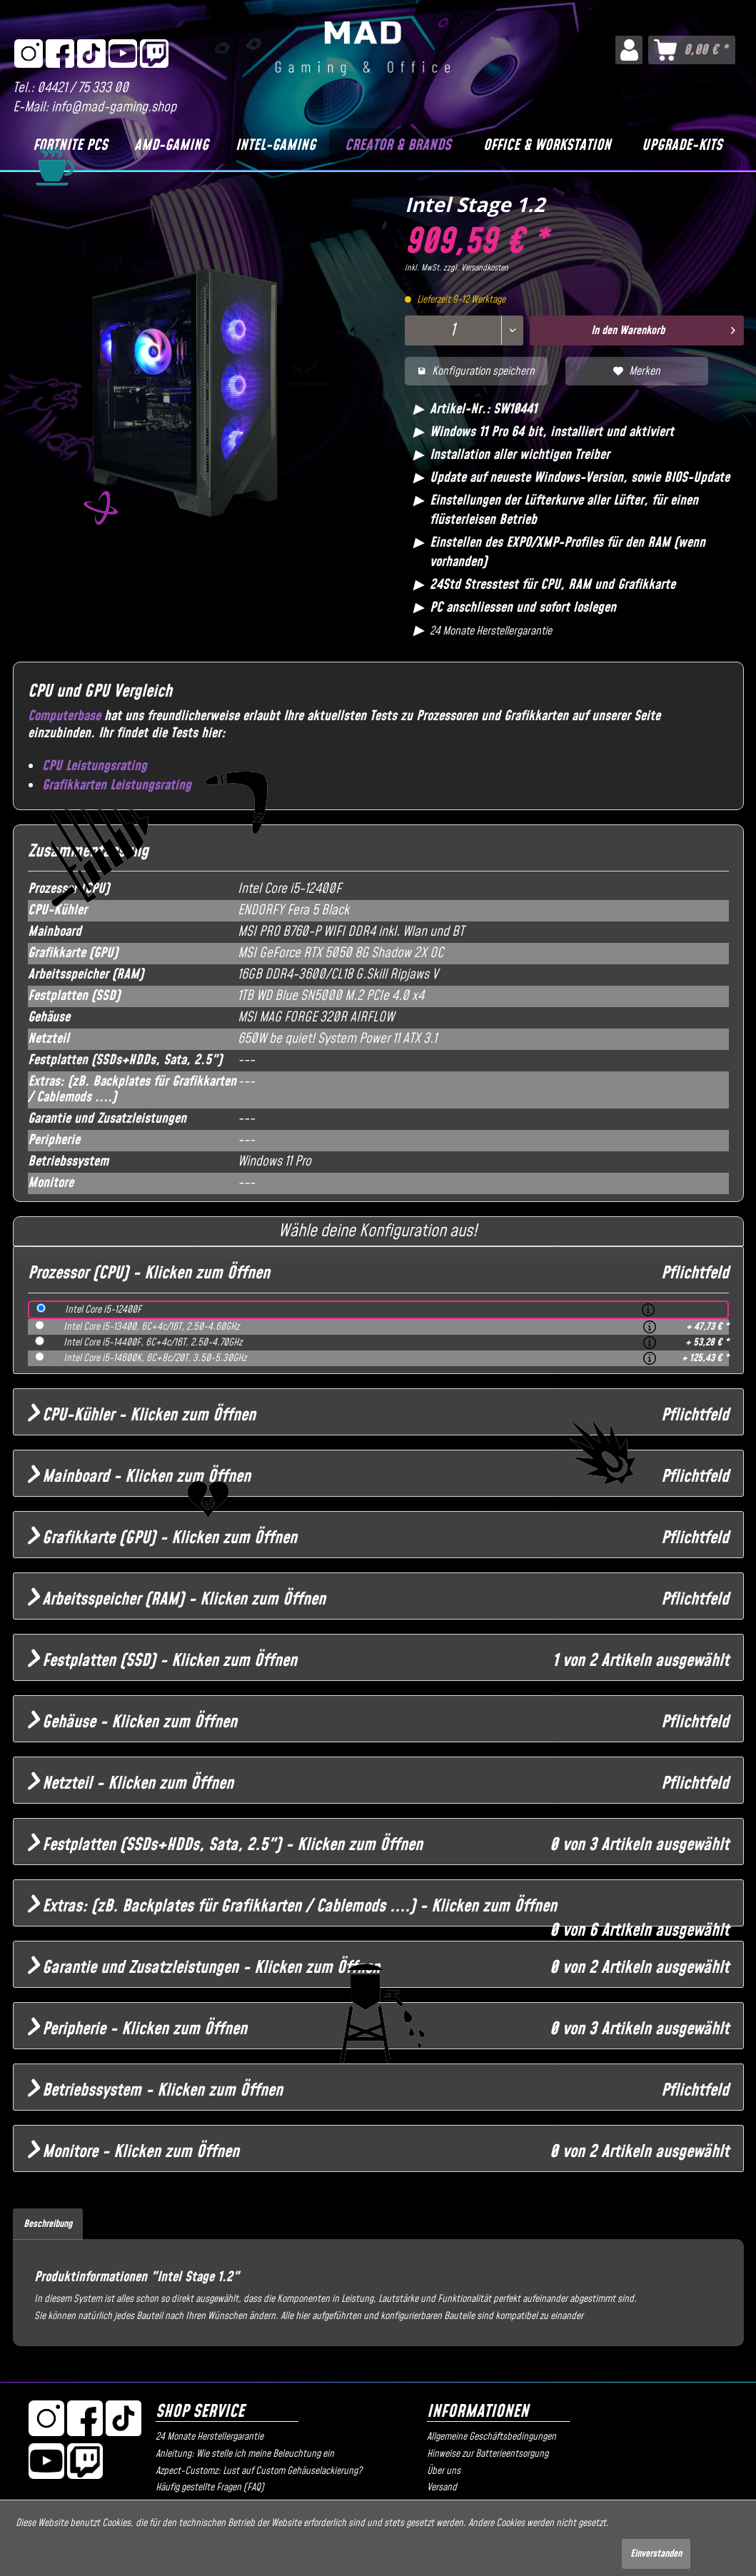 The width and height of the screenshot is (756, 2576). What do you see at coordinates (385, 2012) in the screenshot?
I see `view water storage levels` at bounding box center [385, 2012].